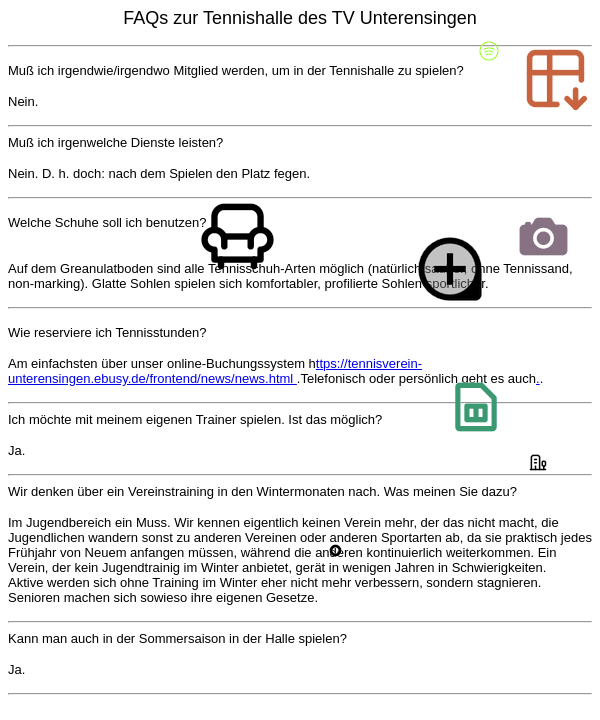 This screenshot has width=600, height=720. What do you see at coordinates (335, 550) in the screenshot?
I see `unselected radio button option` at bounding box center [335, 550].